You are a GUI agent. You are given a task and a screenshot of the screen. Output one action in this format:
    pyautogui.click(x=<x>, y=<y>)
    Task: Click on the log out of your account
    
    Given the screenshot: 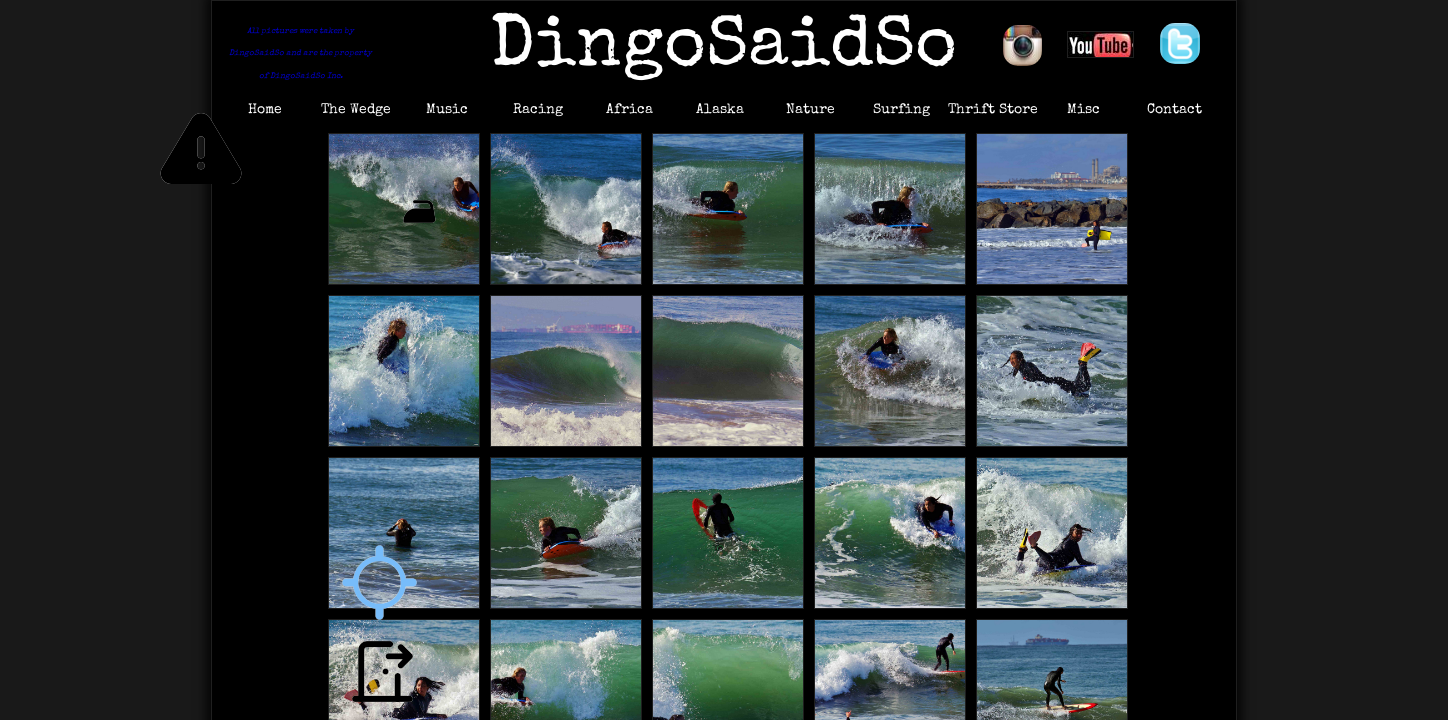 What is the action you would take?
    pyautogui.click(x=382, y=671)
    